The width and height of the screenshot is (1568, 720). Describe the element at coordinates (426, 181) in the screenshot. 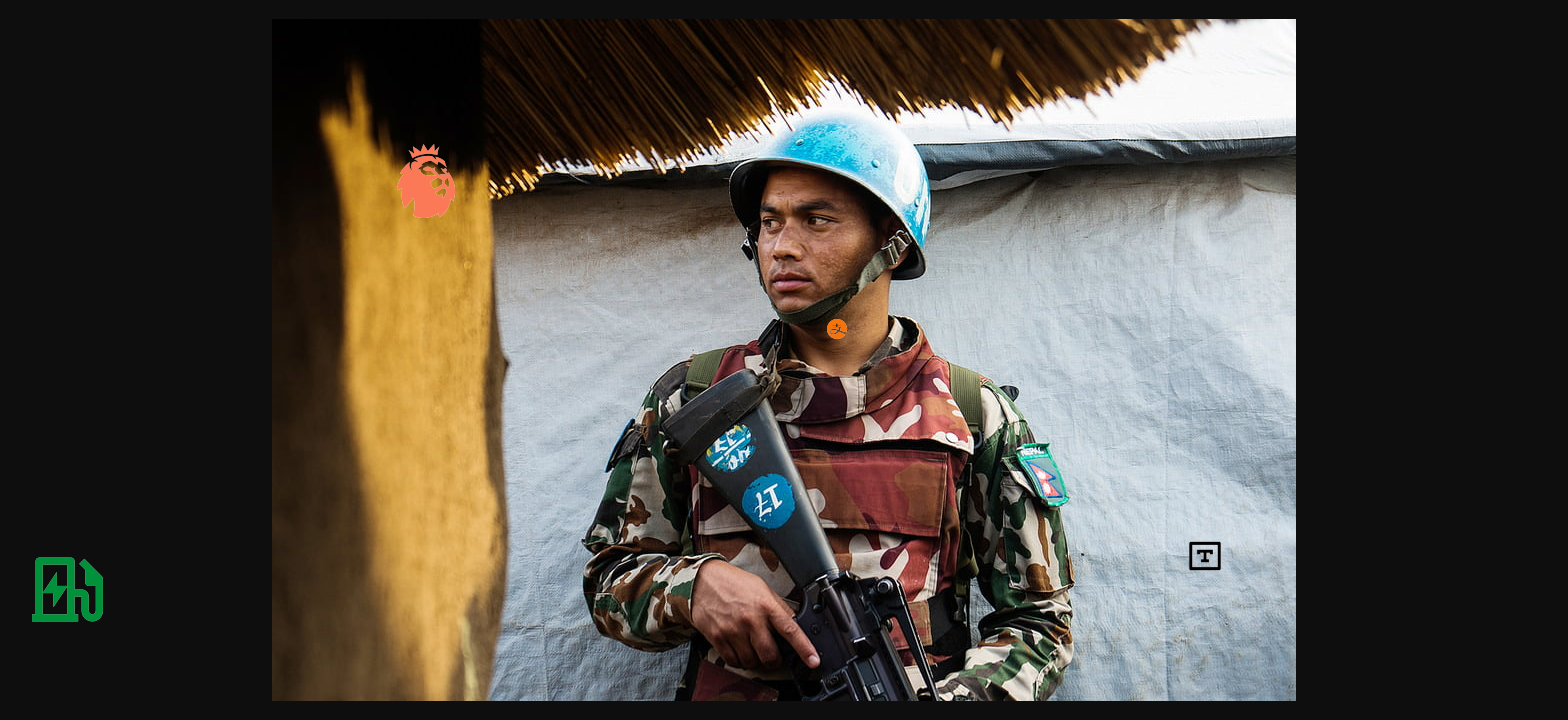

I see `view Premier League content` at that location.